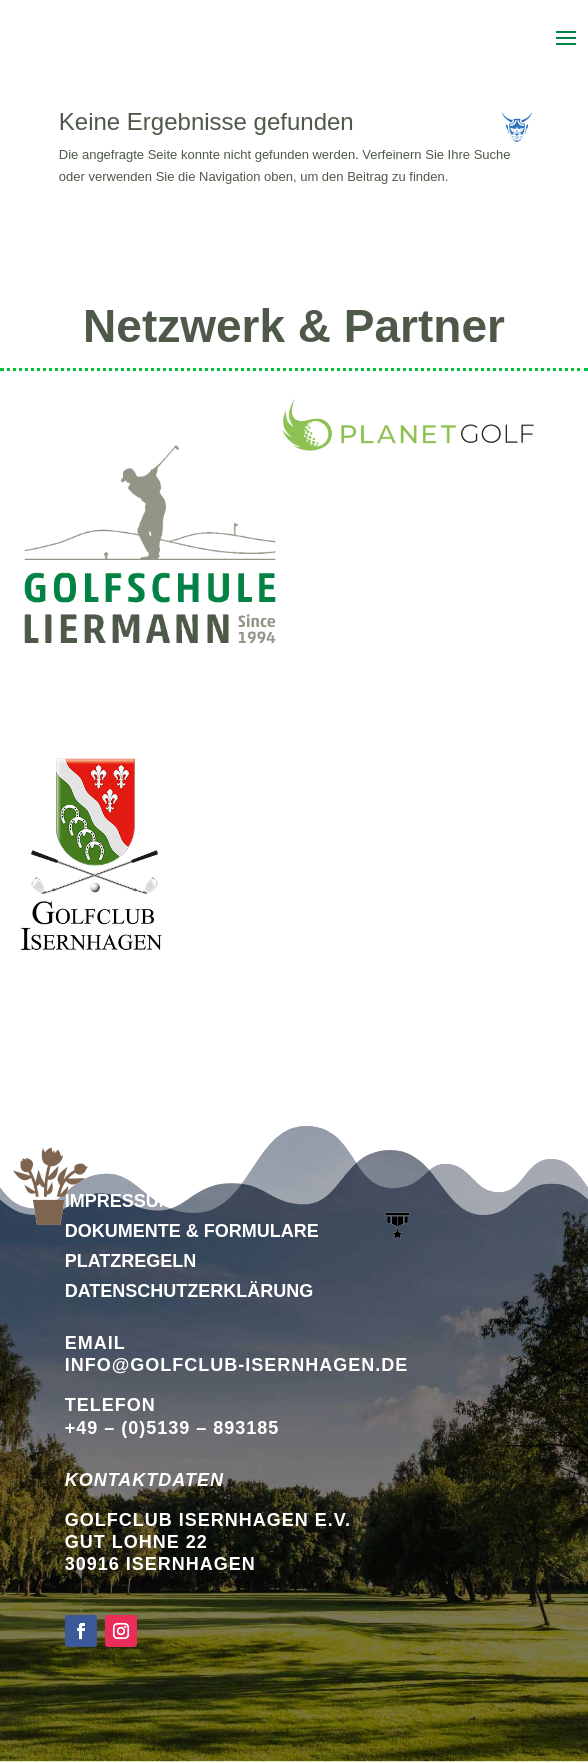  I want to click on access gardening or plant care features, so click(49, 1186).